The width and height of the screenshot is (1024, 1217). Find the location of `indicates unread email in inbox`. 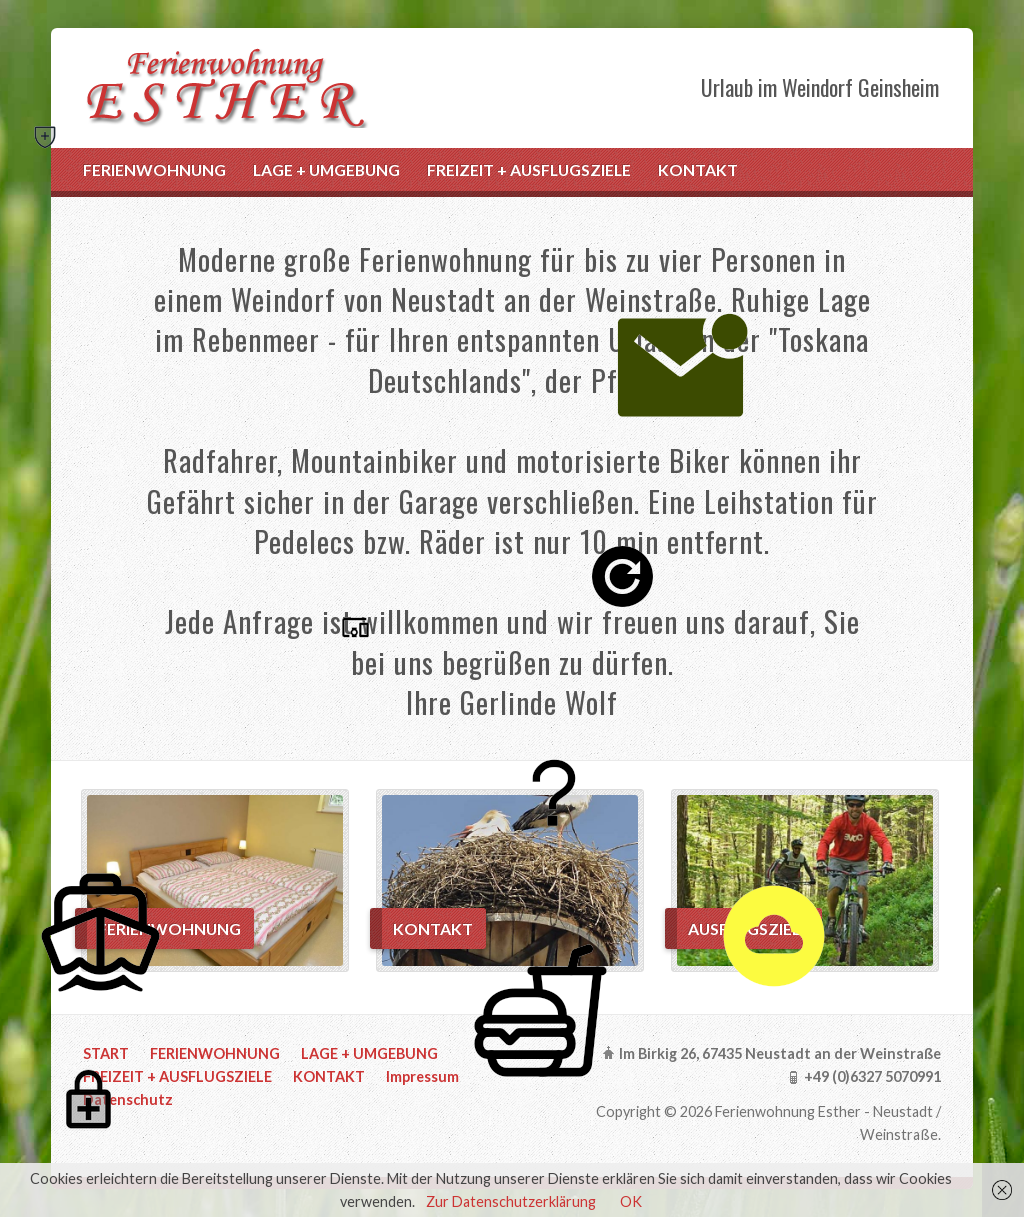

indicates unread email in inbox is located at coordinates (680, 367).